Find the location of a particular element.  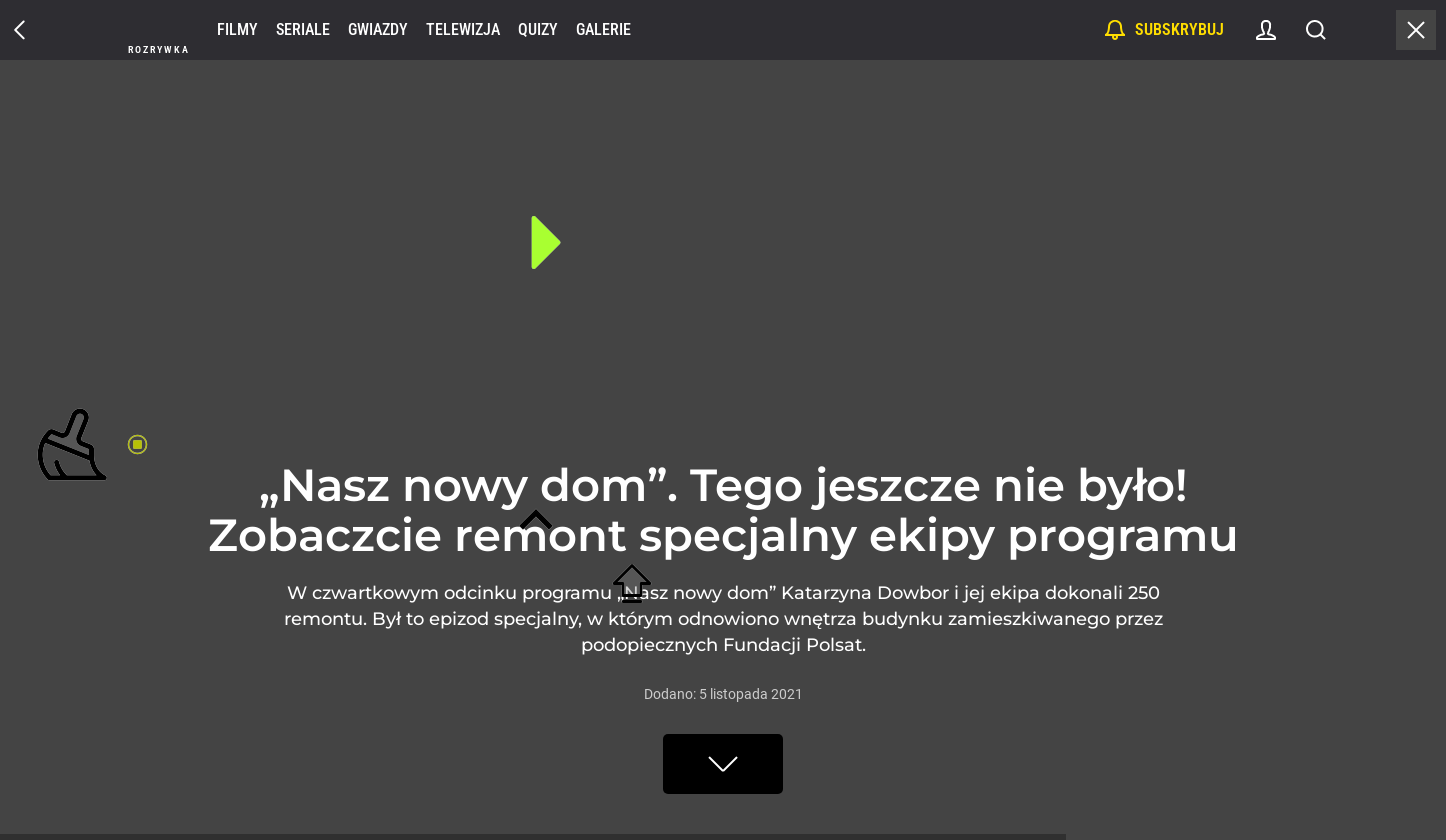

clear cache or temporary files is located at coordinates (71, 447).